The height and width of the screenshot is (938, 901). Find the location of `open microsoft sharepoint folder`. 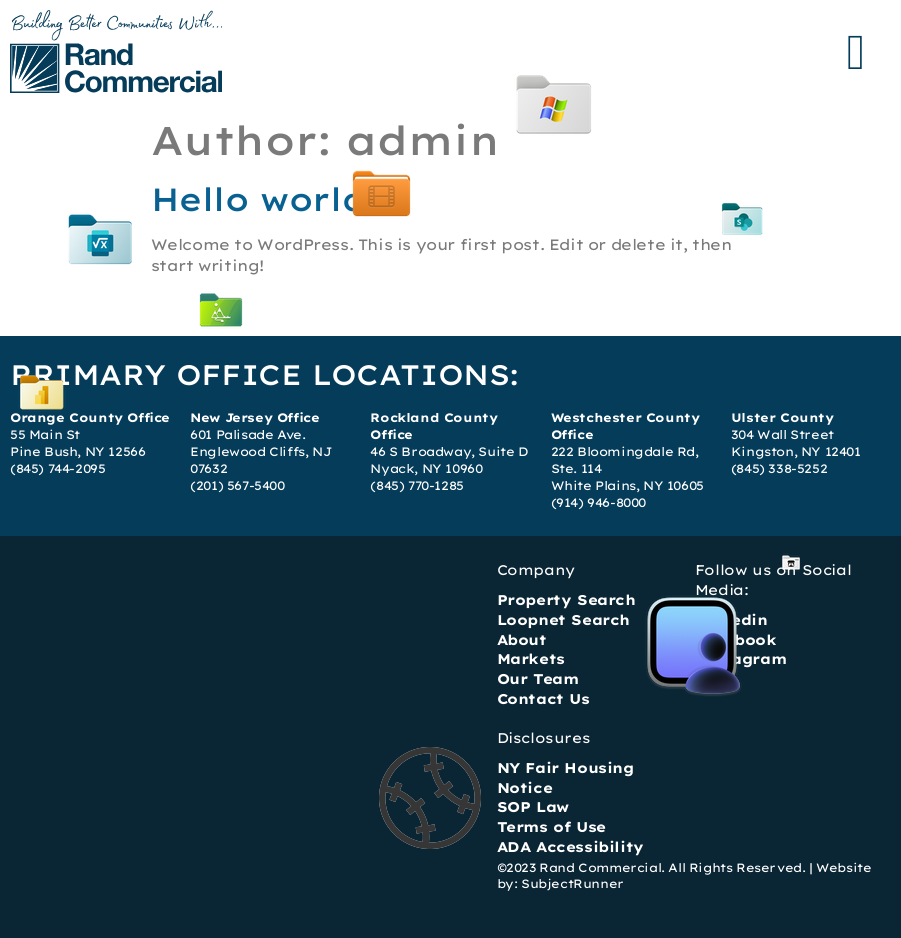

open microsoft sharepoint folder is located at coordinates (742, 220).